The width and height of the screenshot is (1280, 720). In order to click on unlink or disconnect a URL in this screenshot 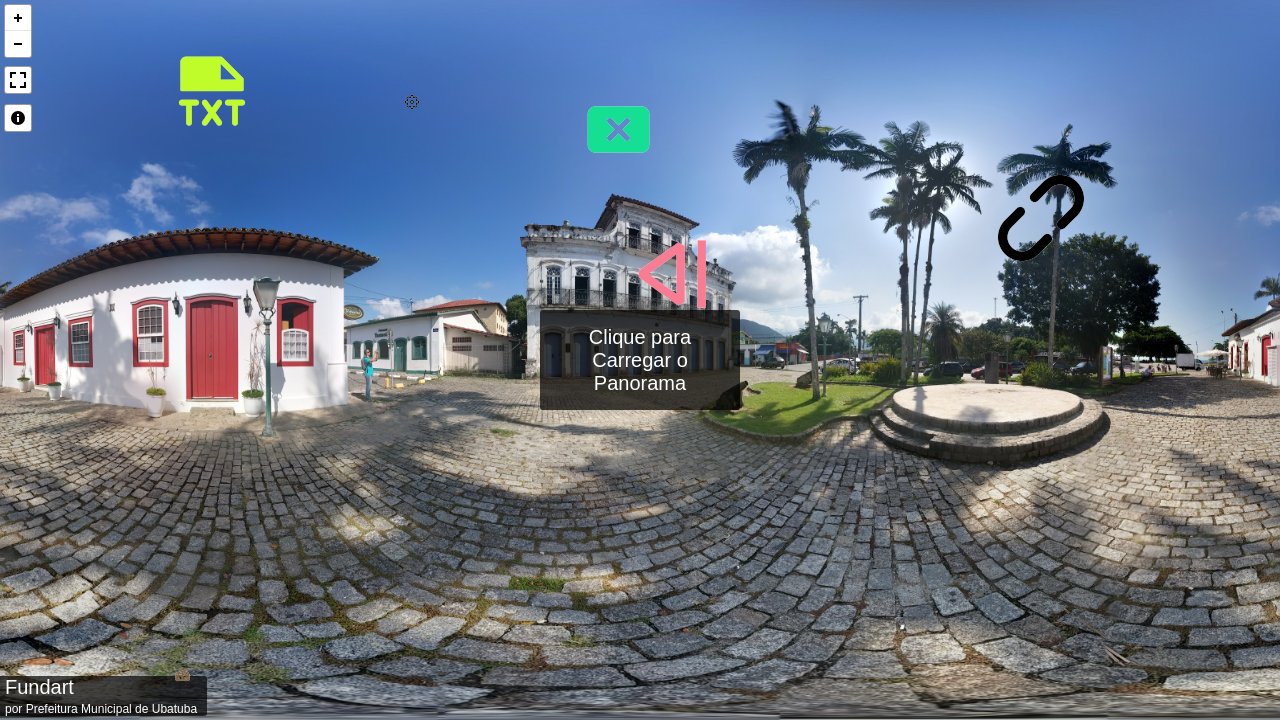, I will do `click(1041, 218)`.